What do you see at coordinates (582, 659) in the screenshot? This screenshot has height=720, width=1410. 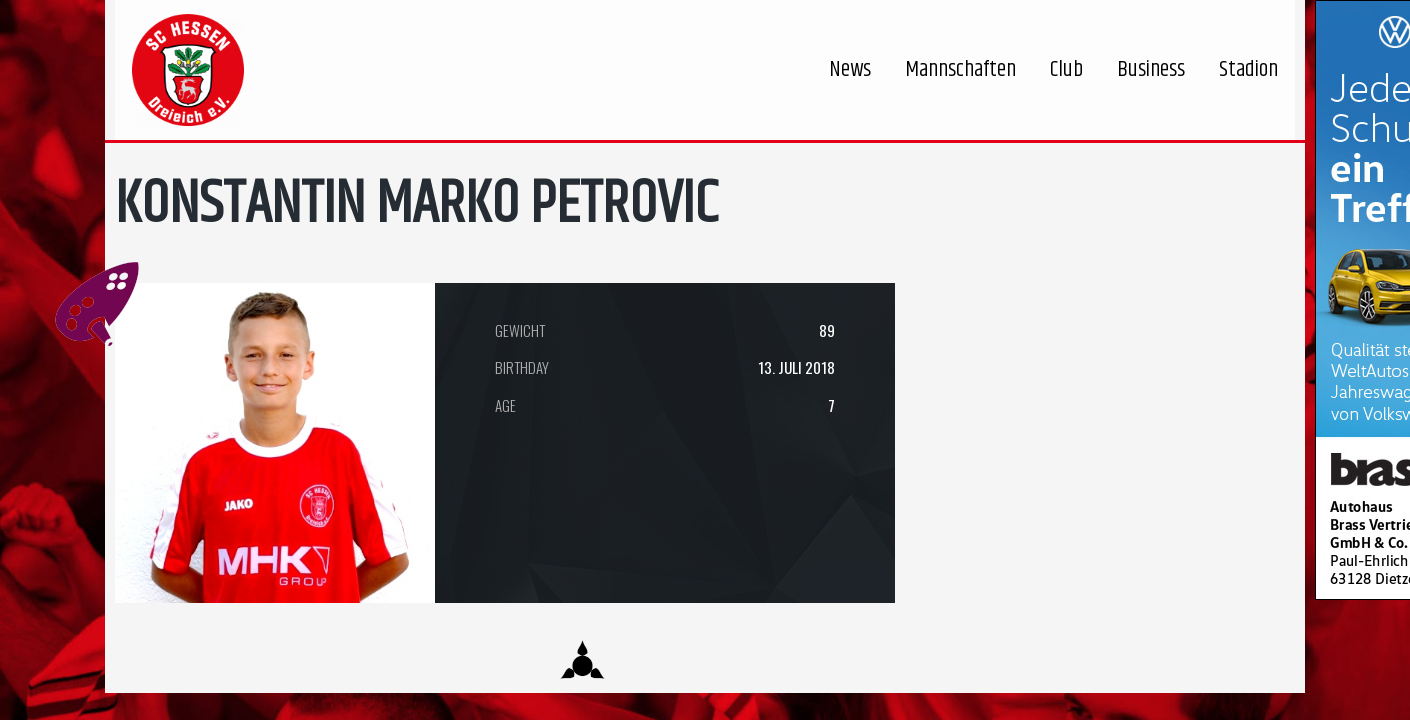 I see `indicates player has reached level three` at bounding box center [582, 659].